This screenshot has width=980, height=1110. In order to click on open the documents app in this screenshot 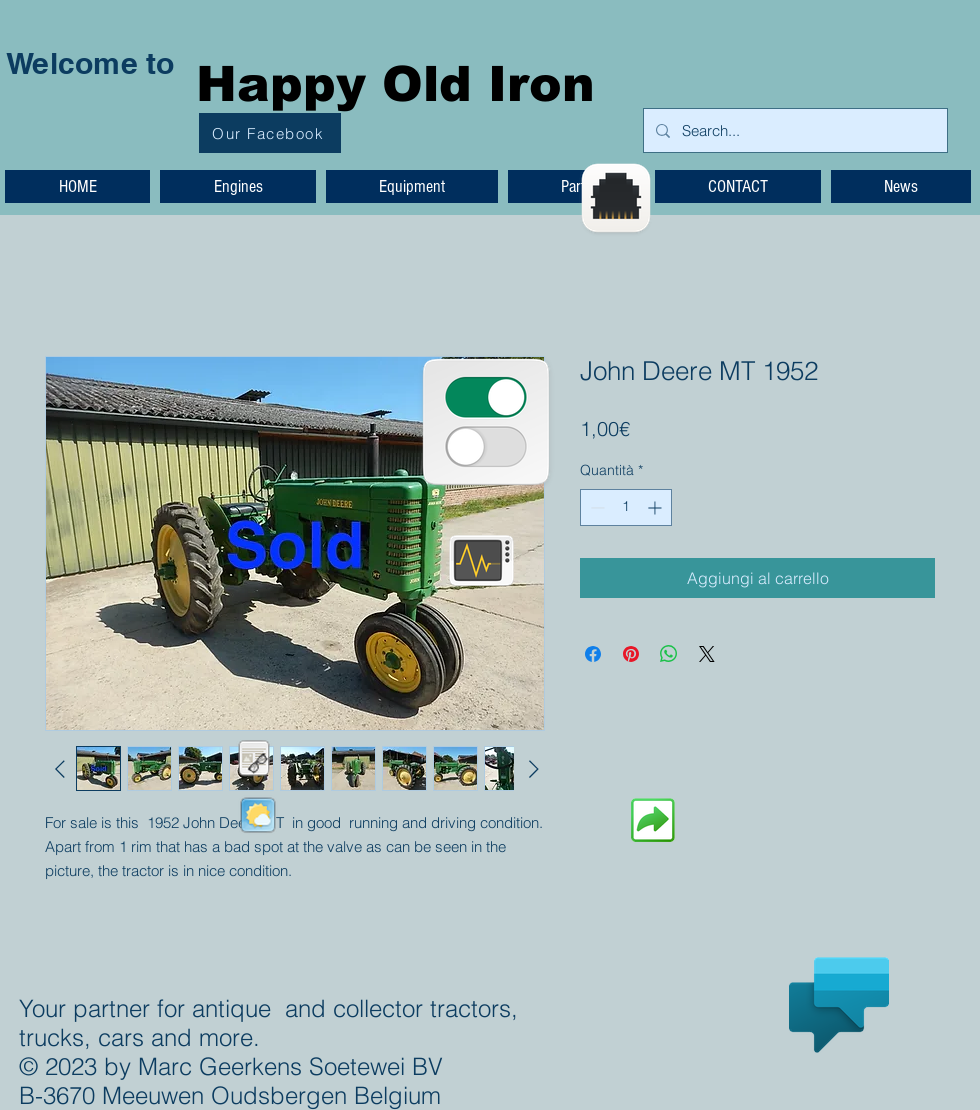, I will do `click(254, 758)`.